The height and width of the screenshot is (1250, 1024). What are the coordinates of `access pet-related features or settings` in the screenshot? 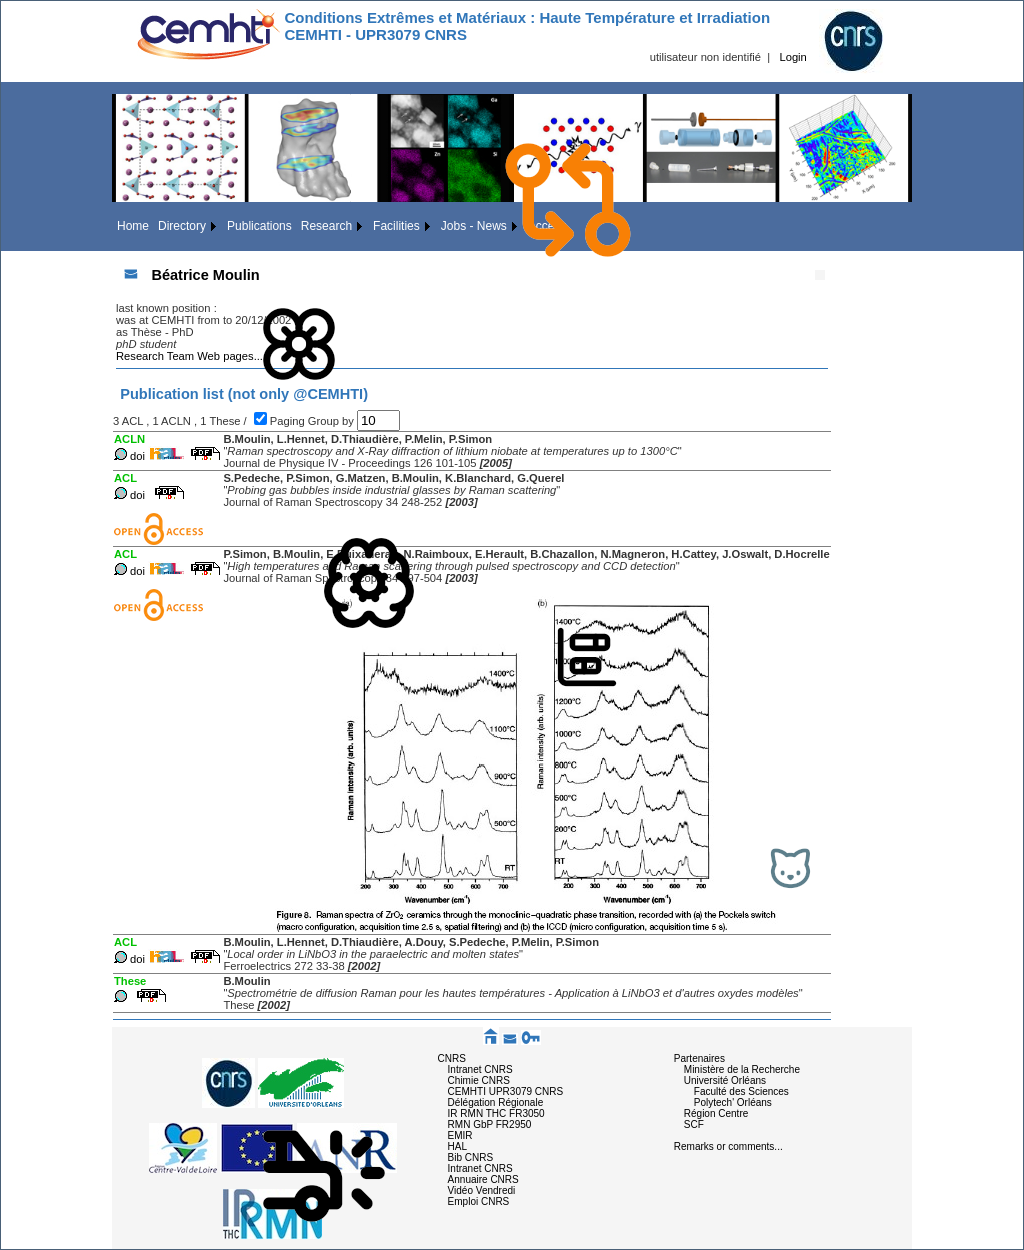 It's located at (790, 868).